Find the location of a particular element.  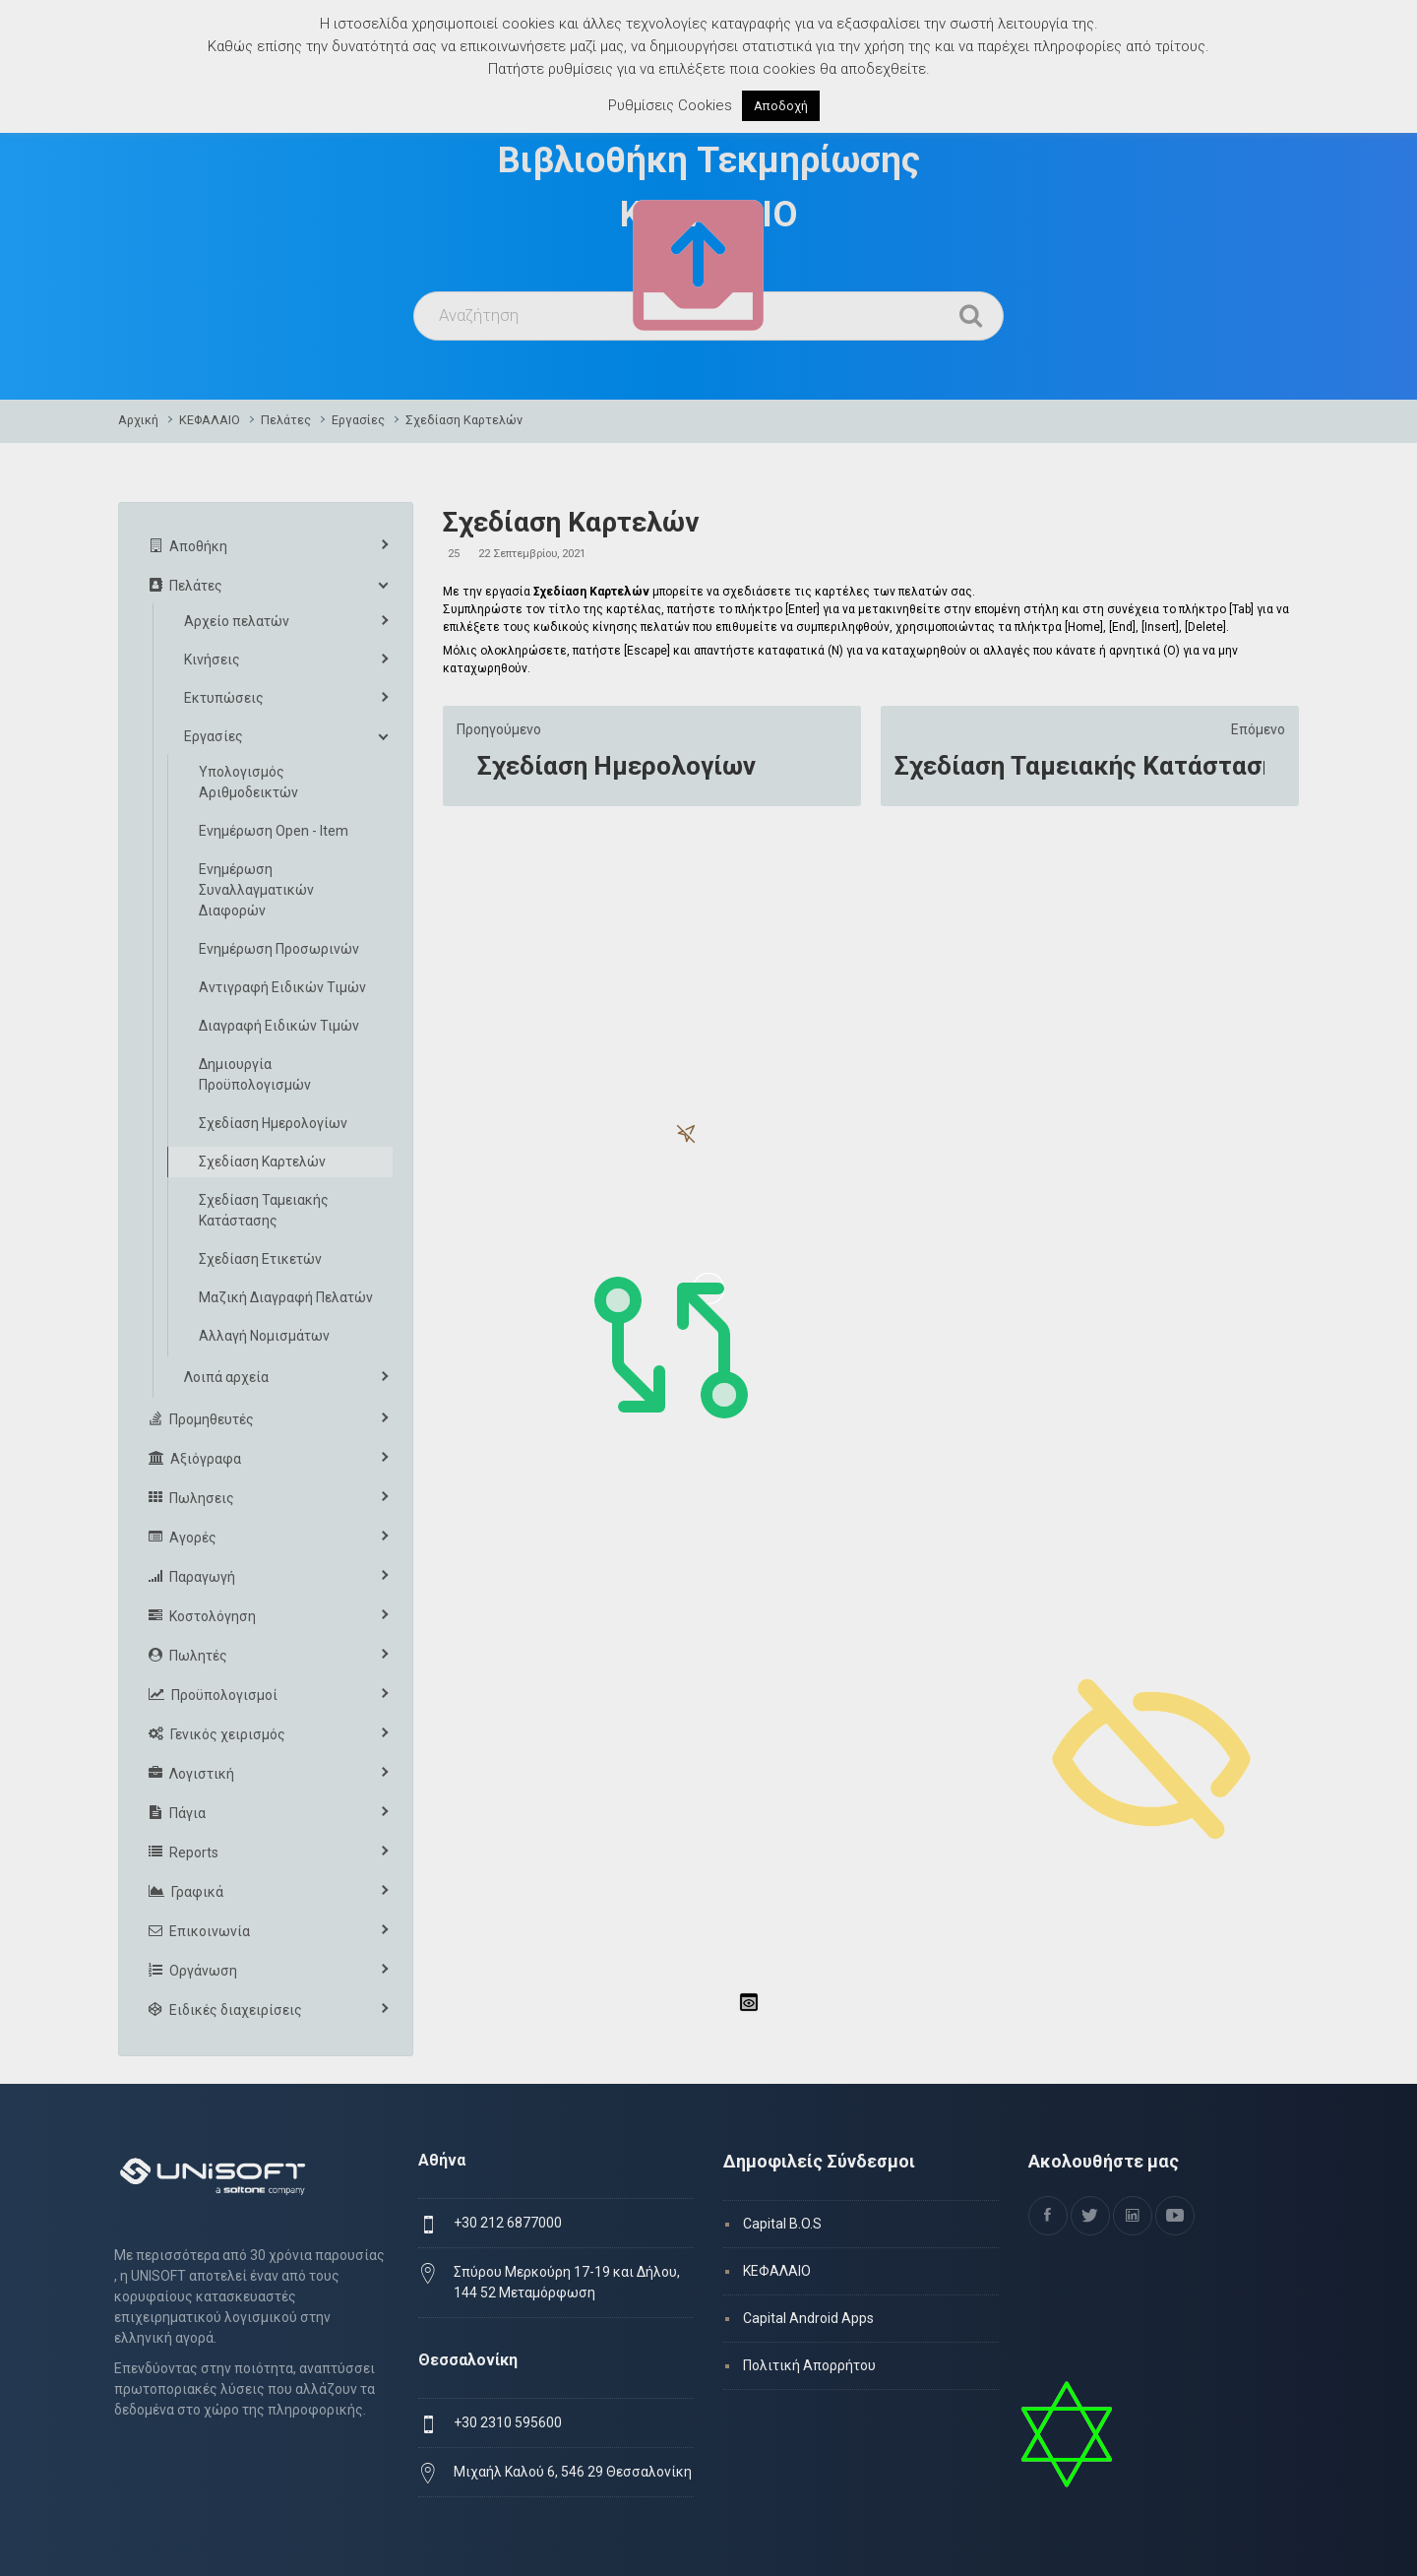

hide password or sensitive content is located at coordinates (1151, 1759).